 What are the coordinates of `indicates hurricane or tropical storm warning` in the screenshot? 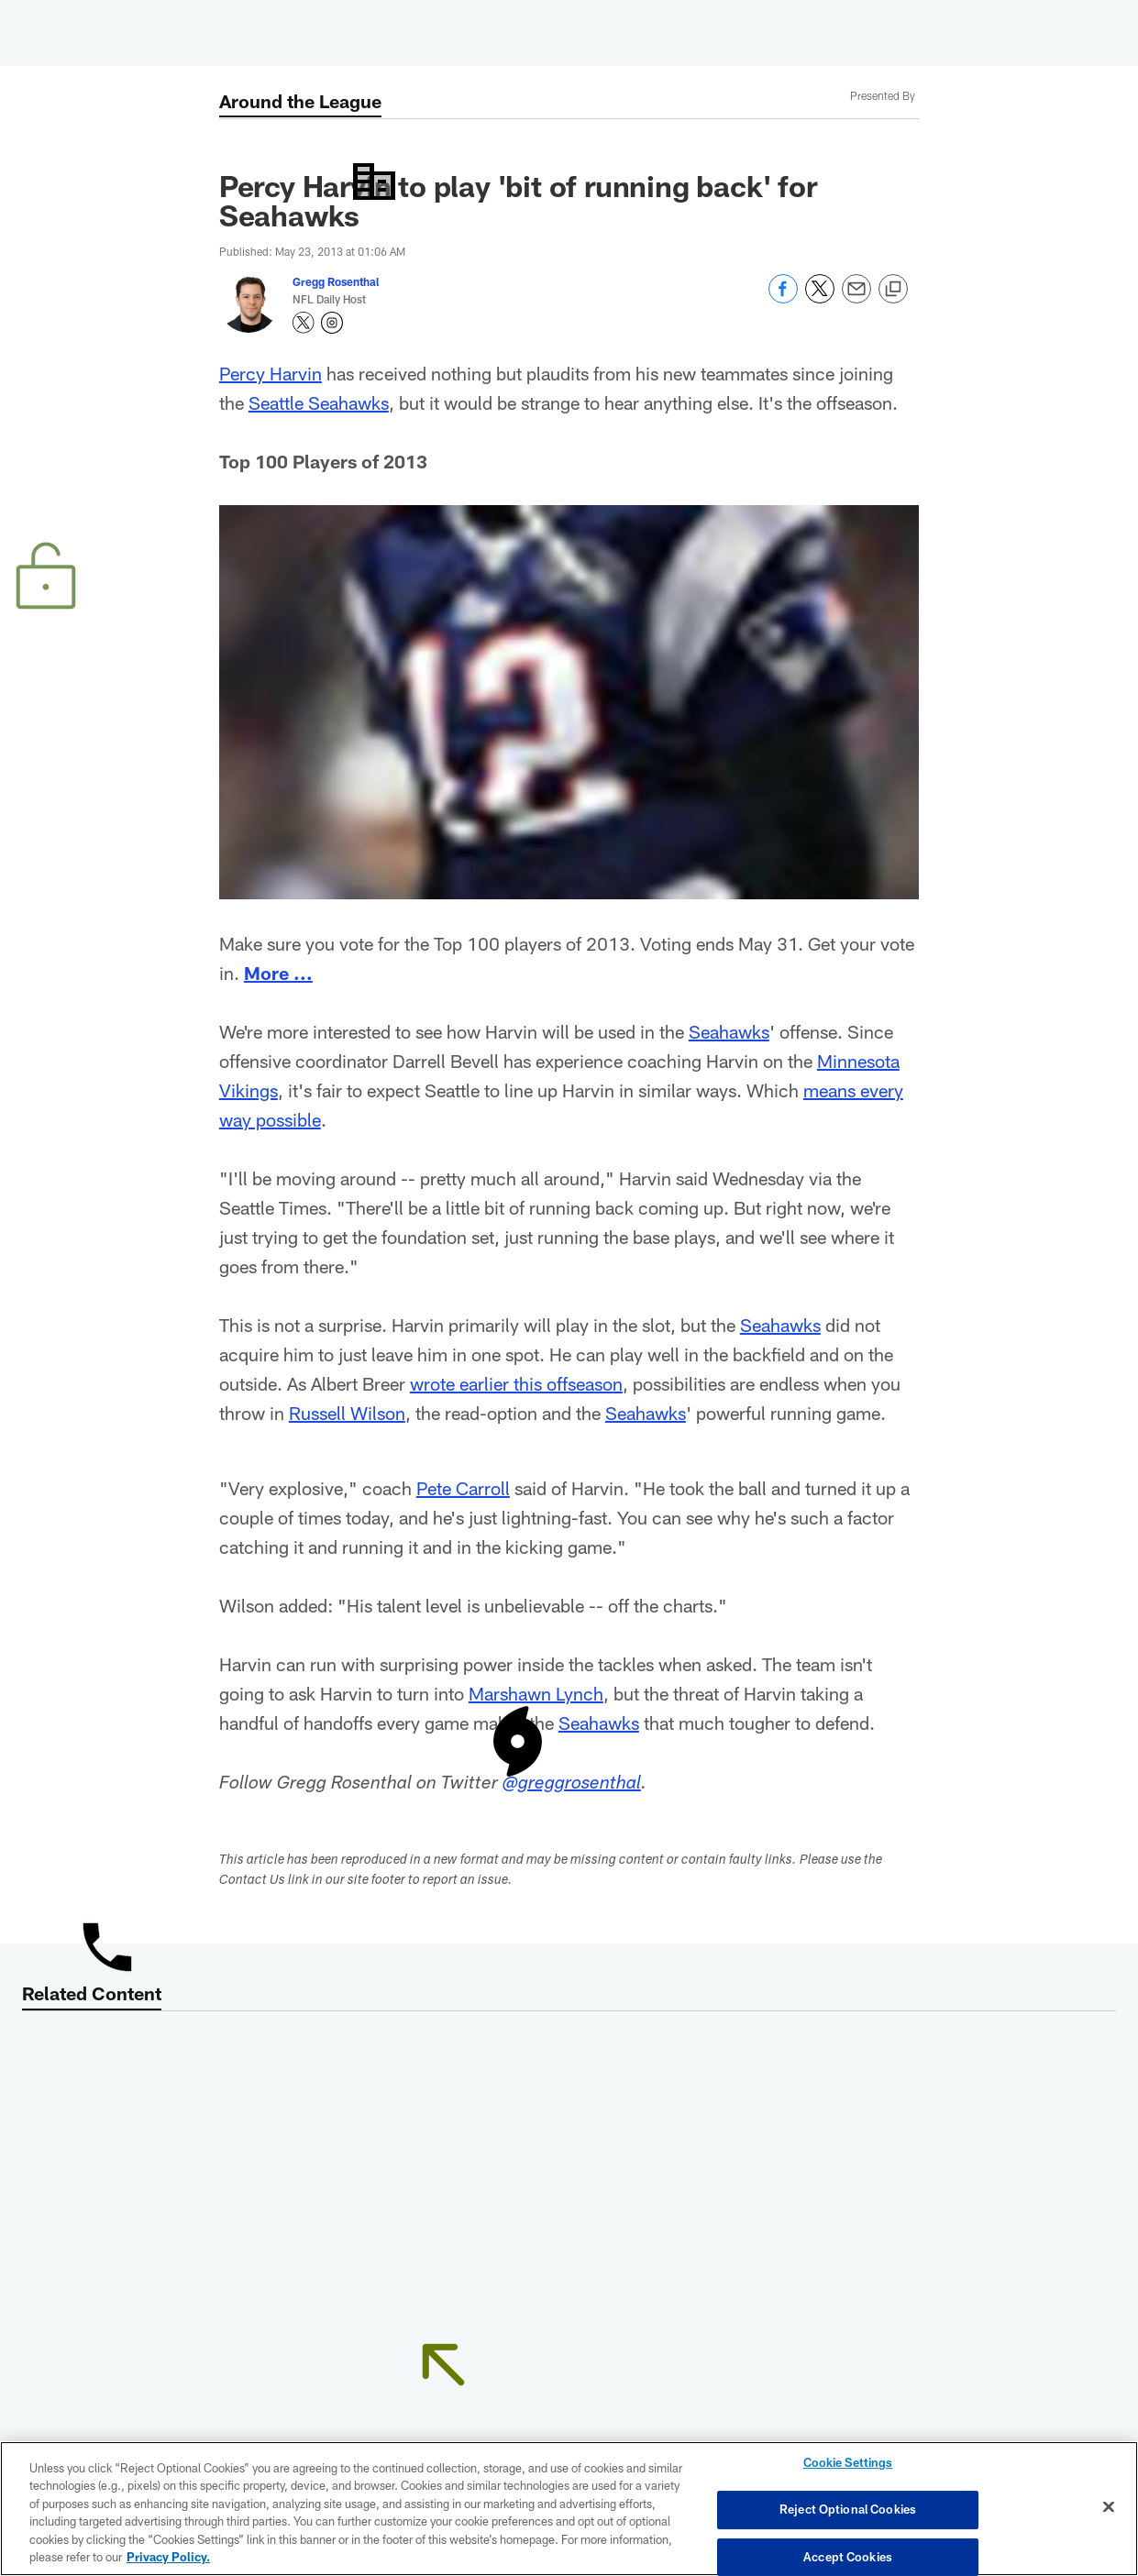 It's located at (517, 1741).